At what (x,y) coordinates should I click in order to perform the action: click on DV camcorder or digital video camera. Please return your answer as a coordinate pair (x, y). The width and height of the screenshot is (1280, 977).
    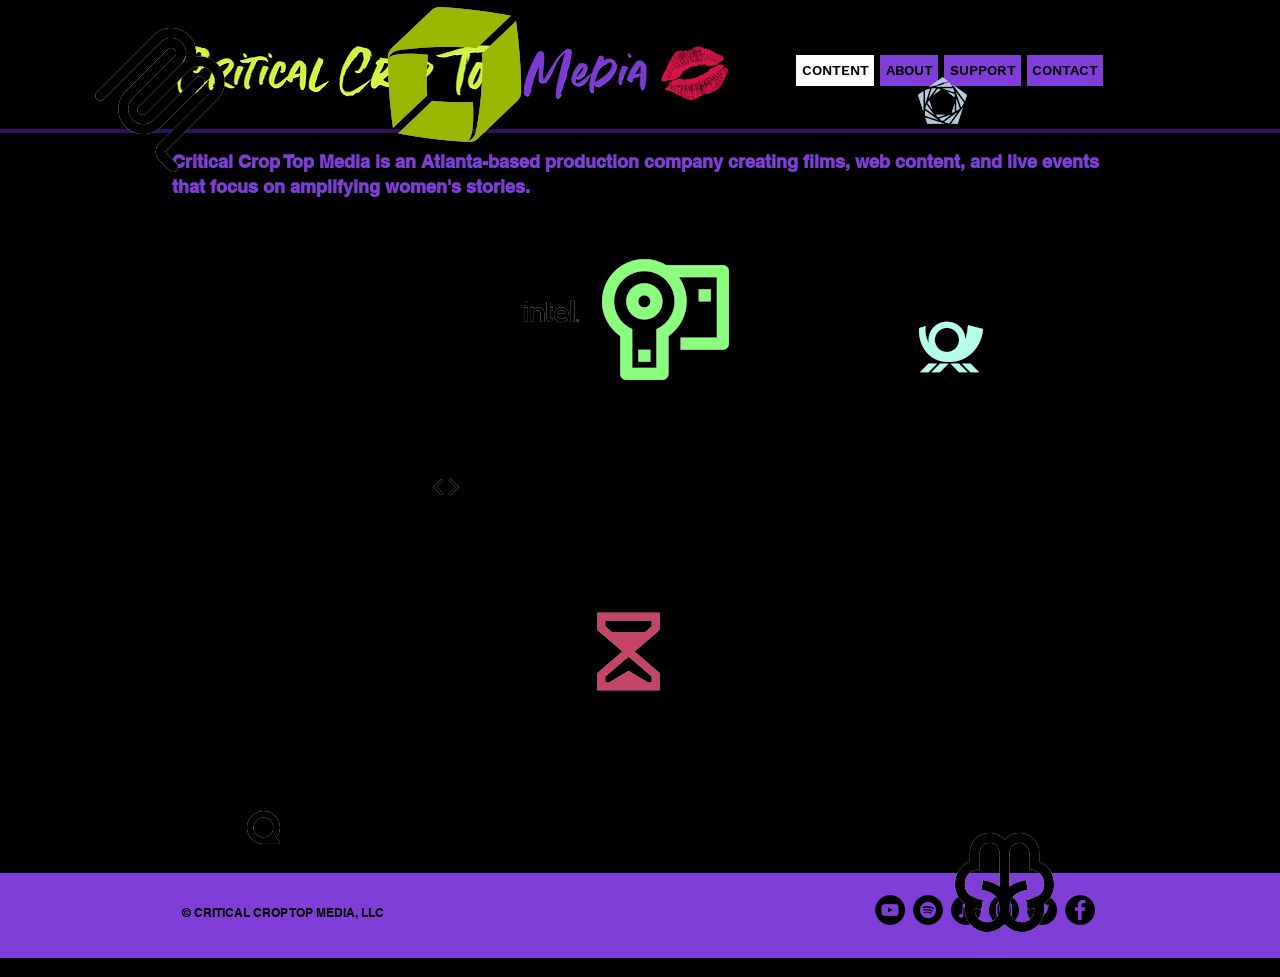
    Looking at the image, I should click on (668, 319).